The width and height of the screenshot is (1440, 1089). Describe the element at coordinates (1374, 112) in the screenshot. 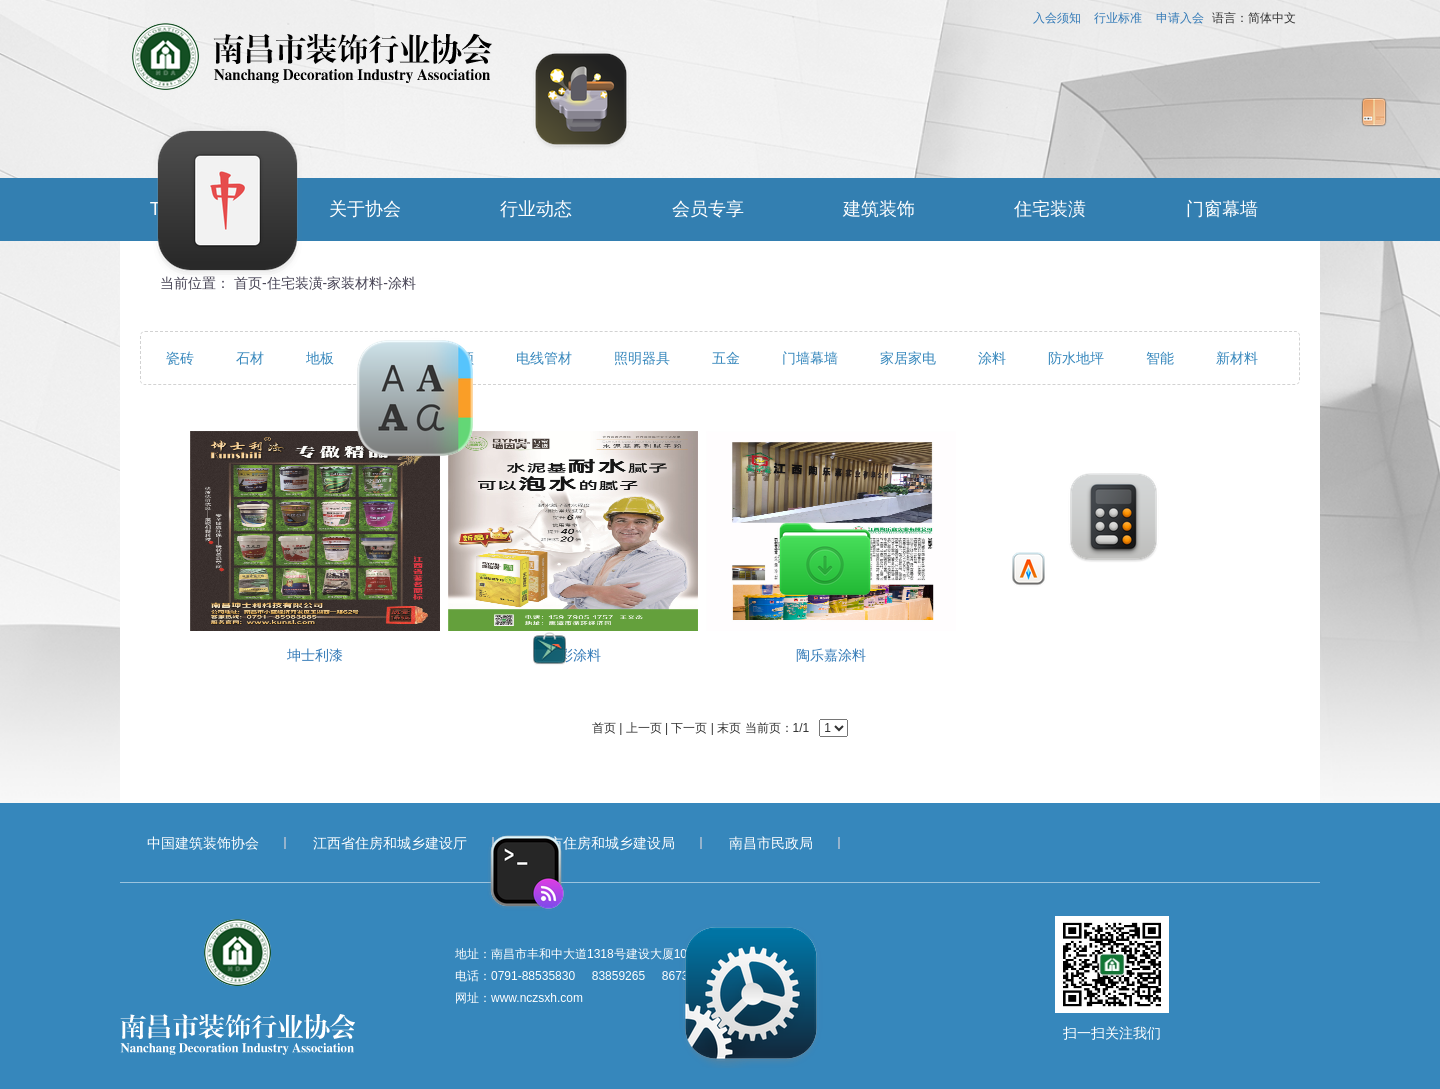

I see `open package manager application` at that location.